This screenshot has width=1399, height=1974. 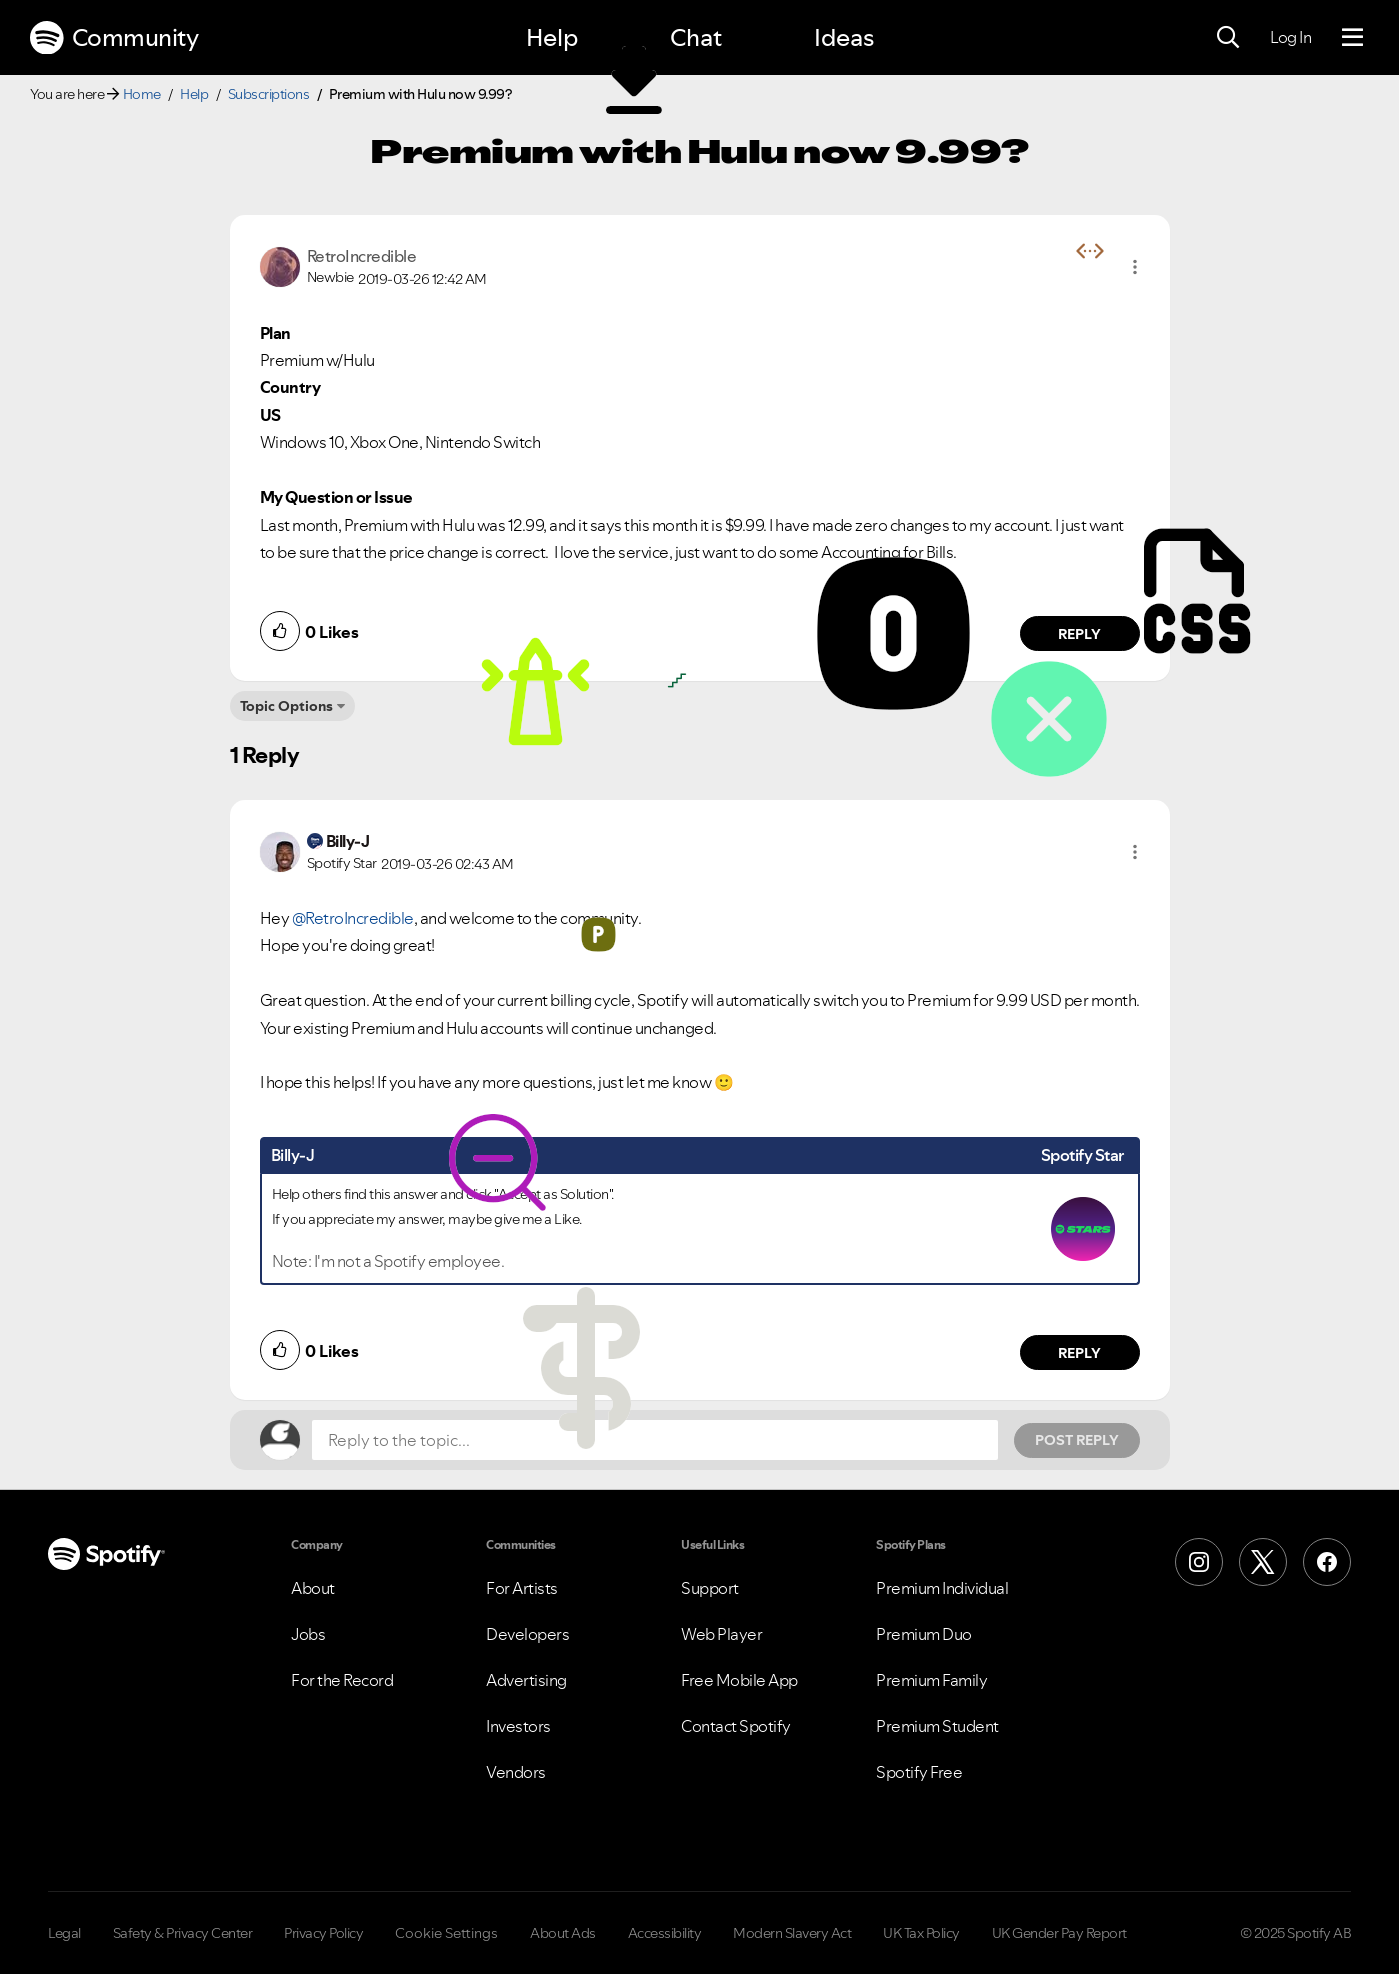 I want to click on indicates a CSS stylesheet file, so click(x=1194, y=591).